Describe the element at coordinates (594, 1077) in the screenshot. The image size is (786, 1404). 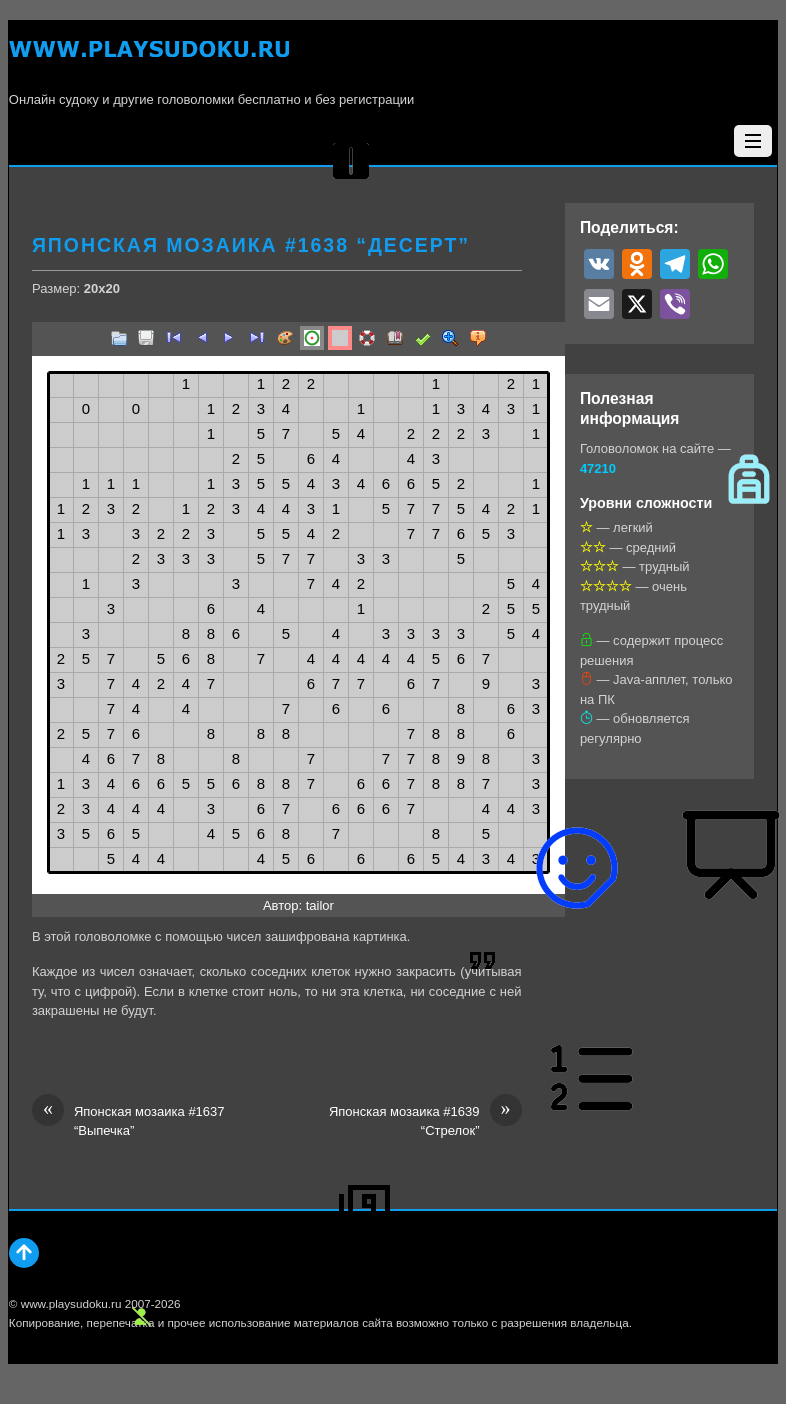
I see `create a numbered list` at that location.